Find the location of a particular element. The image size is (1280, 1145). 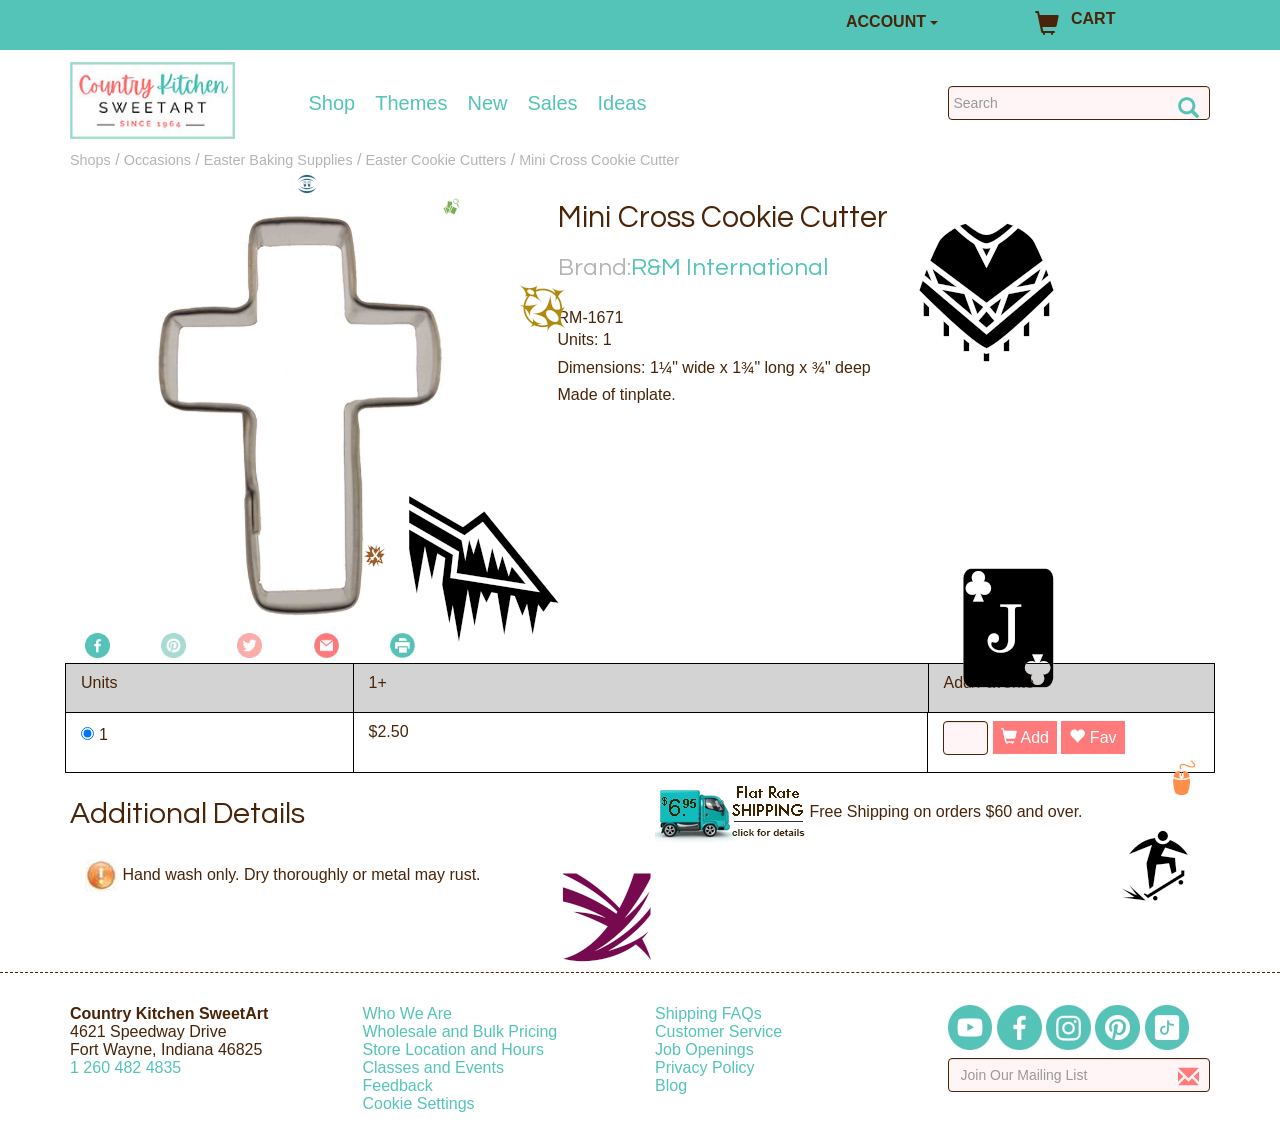

jack of clubs playing card is located at coordinates (1008, 628).